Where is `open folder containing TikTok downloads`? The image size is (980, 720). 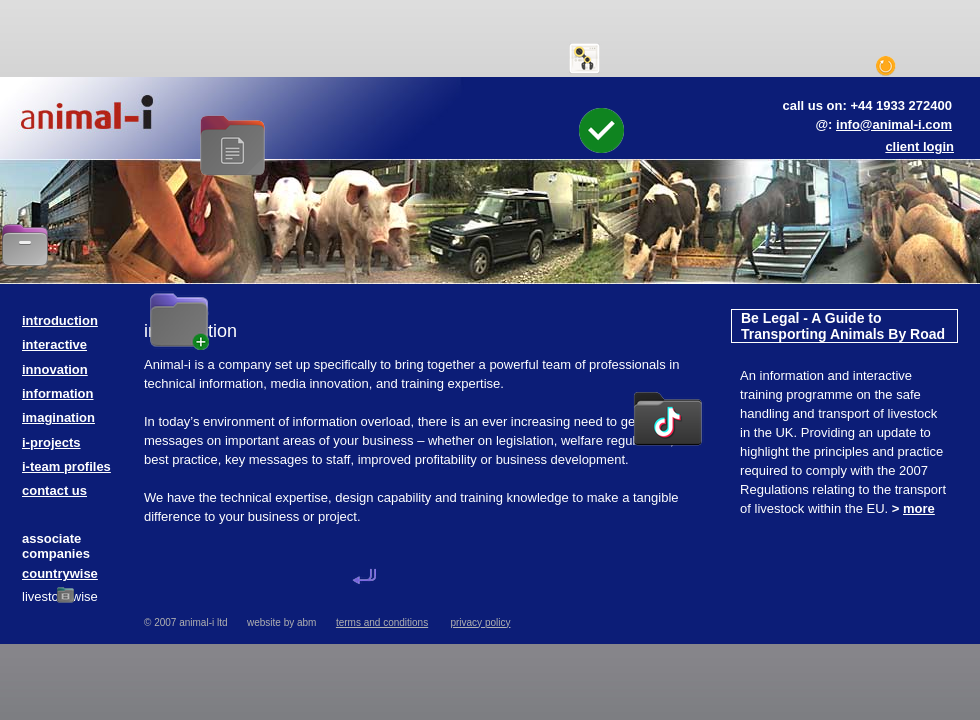
open folder containing TikTok downloads is located at coordinates (667, 420).